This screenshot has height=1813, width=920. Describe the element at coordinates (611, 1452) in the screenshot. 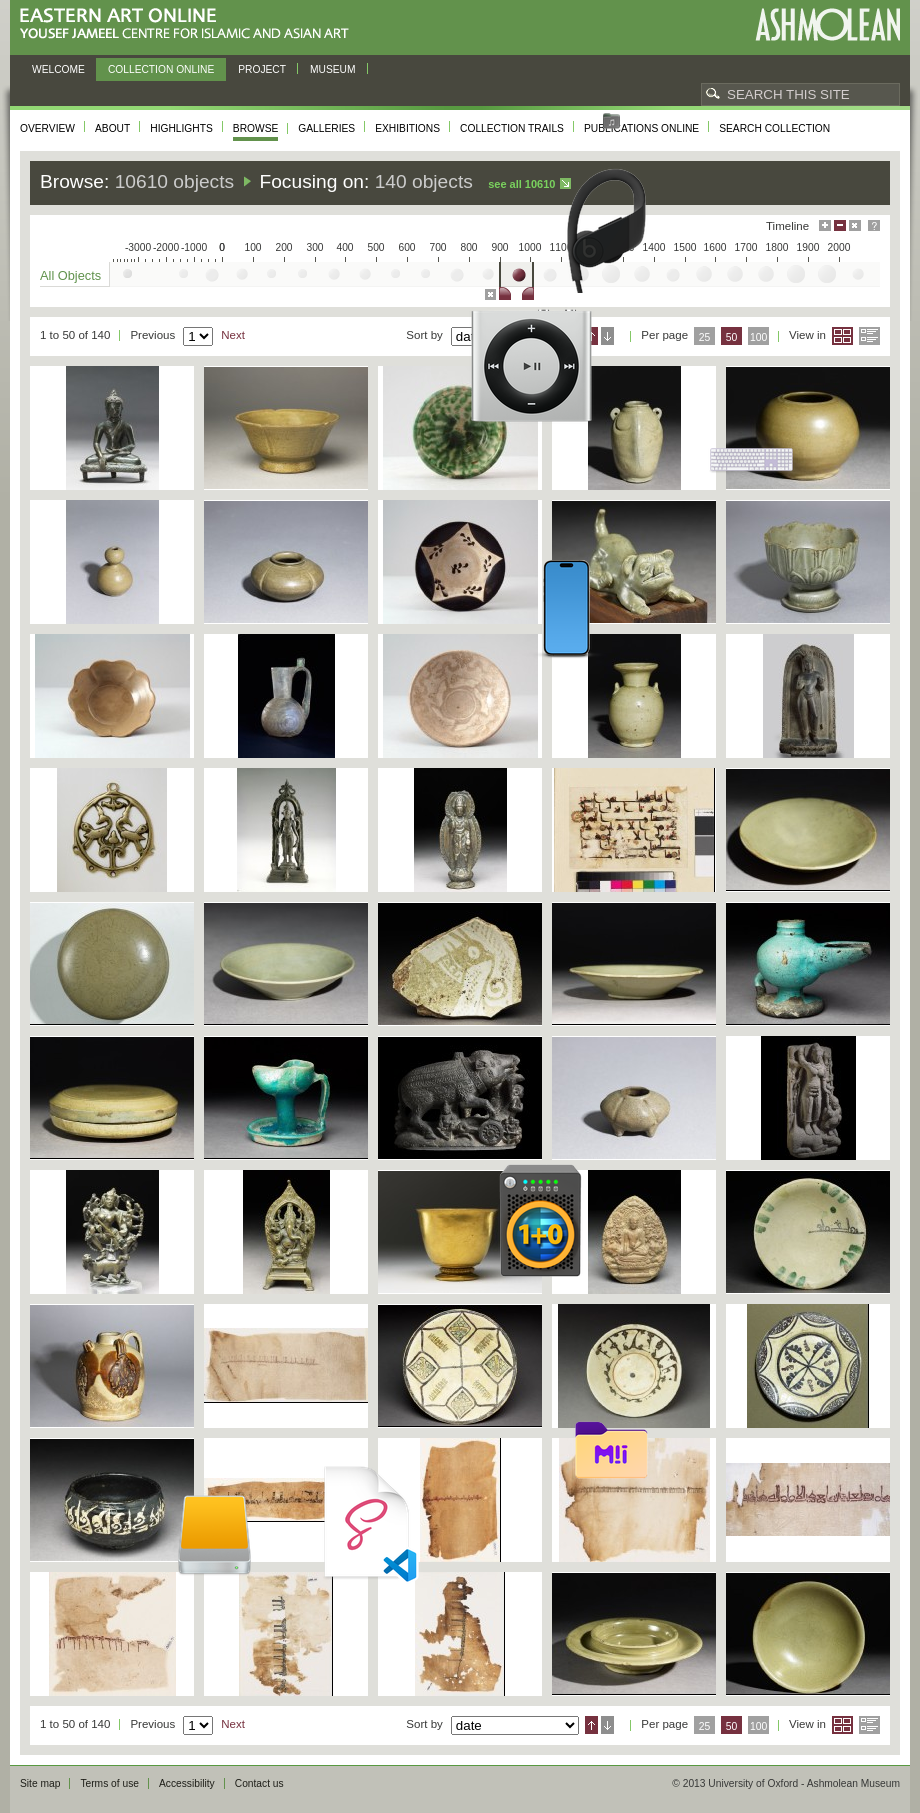

I see `open wondershare filmii video projects folder` at that location.